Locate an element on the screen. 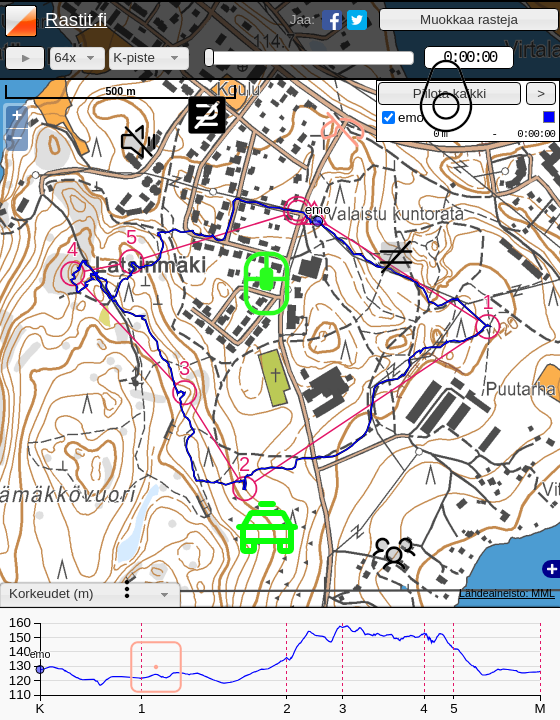 The width and height of the screenshot is (560, 720). indicates values are not equal or matching is located at coordinates (396, 257).